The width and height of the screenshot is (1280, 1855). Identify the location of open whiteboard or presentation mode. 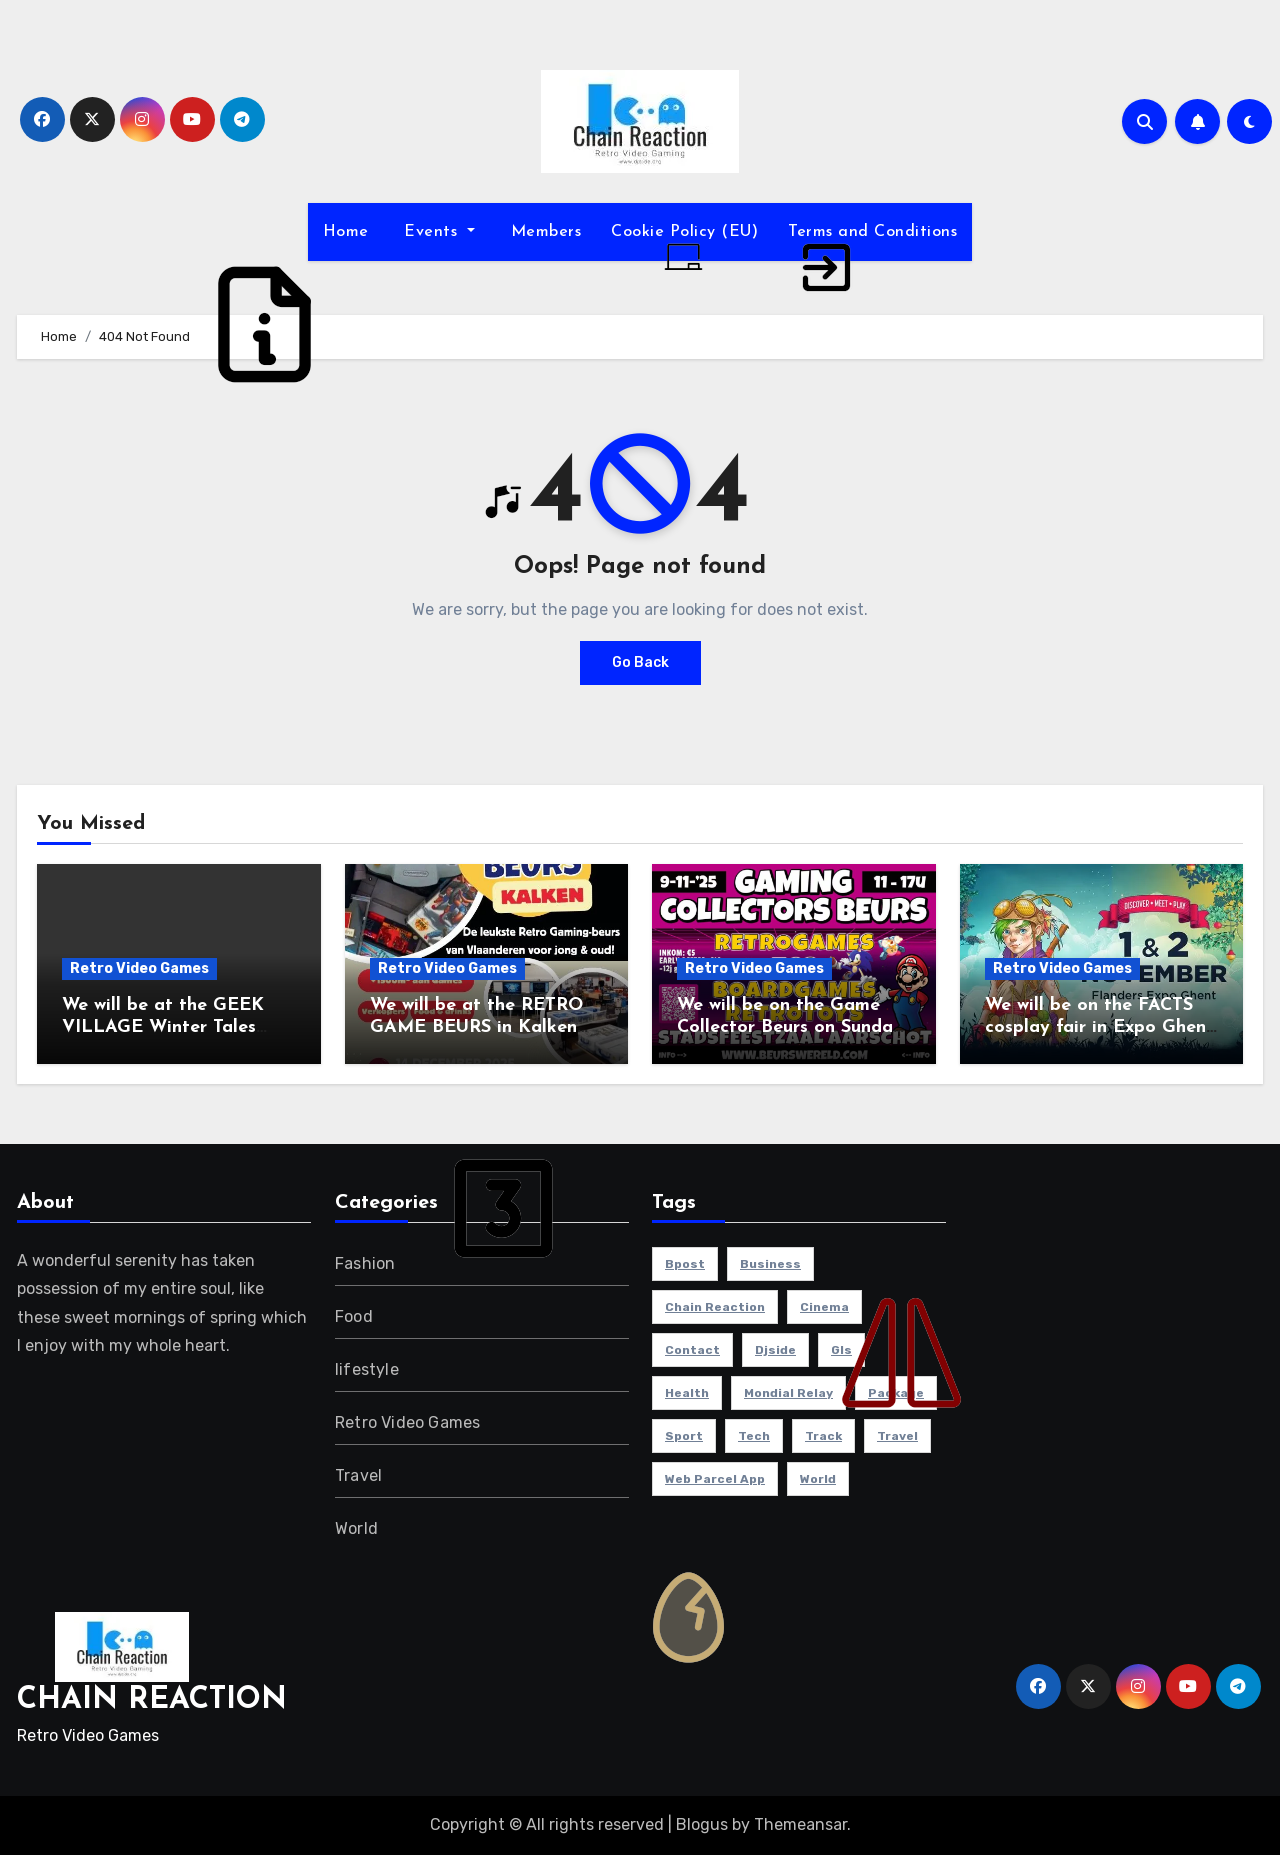
(683, 257).